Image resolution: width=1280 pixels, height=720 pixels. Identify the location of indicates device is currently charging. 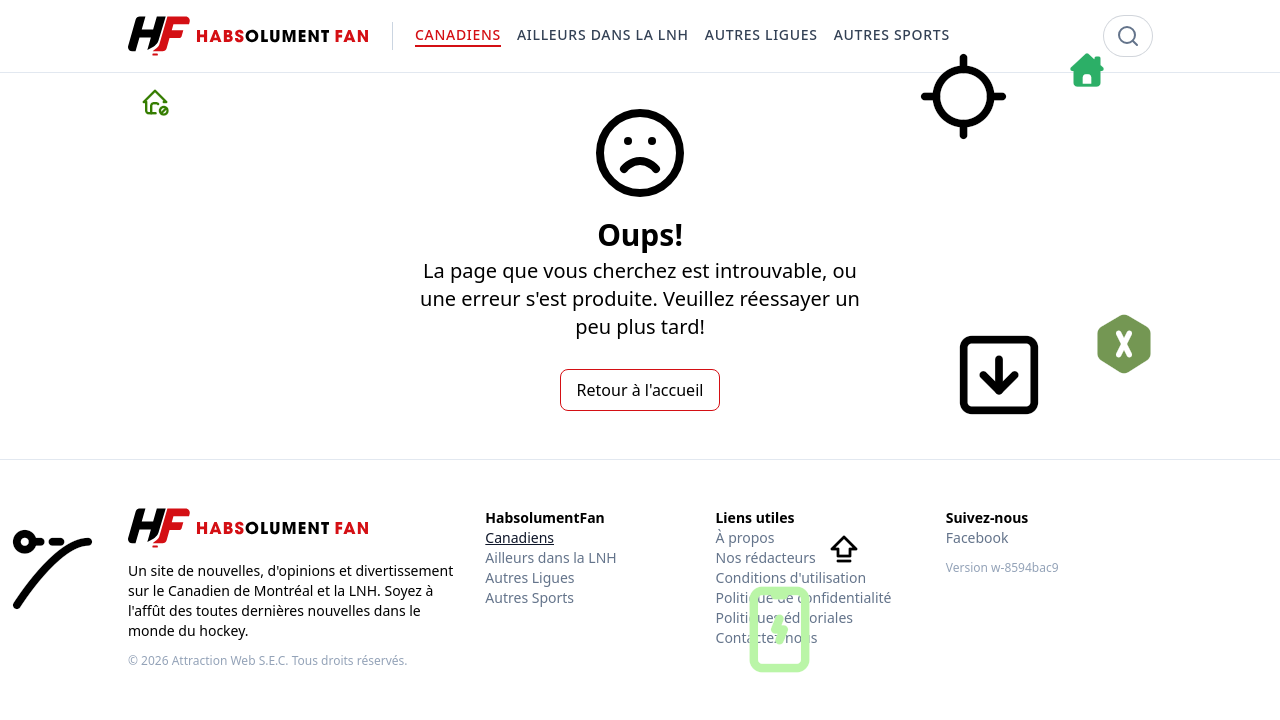
(779, 629).